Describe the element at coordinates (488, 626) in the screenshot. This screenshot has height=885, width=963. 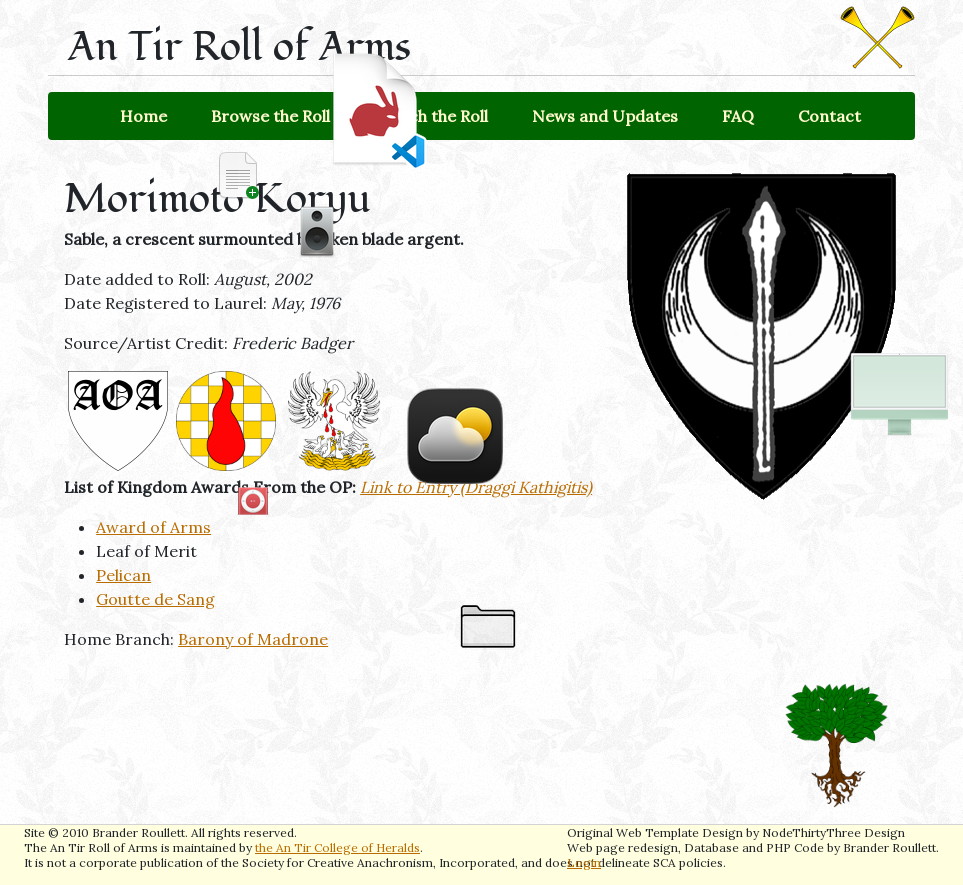
I see `access a mail folder` at that location.